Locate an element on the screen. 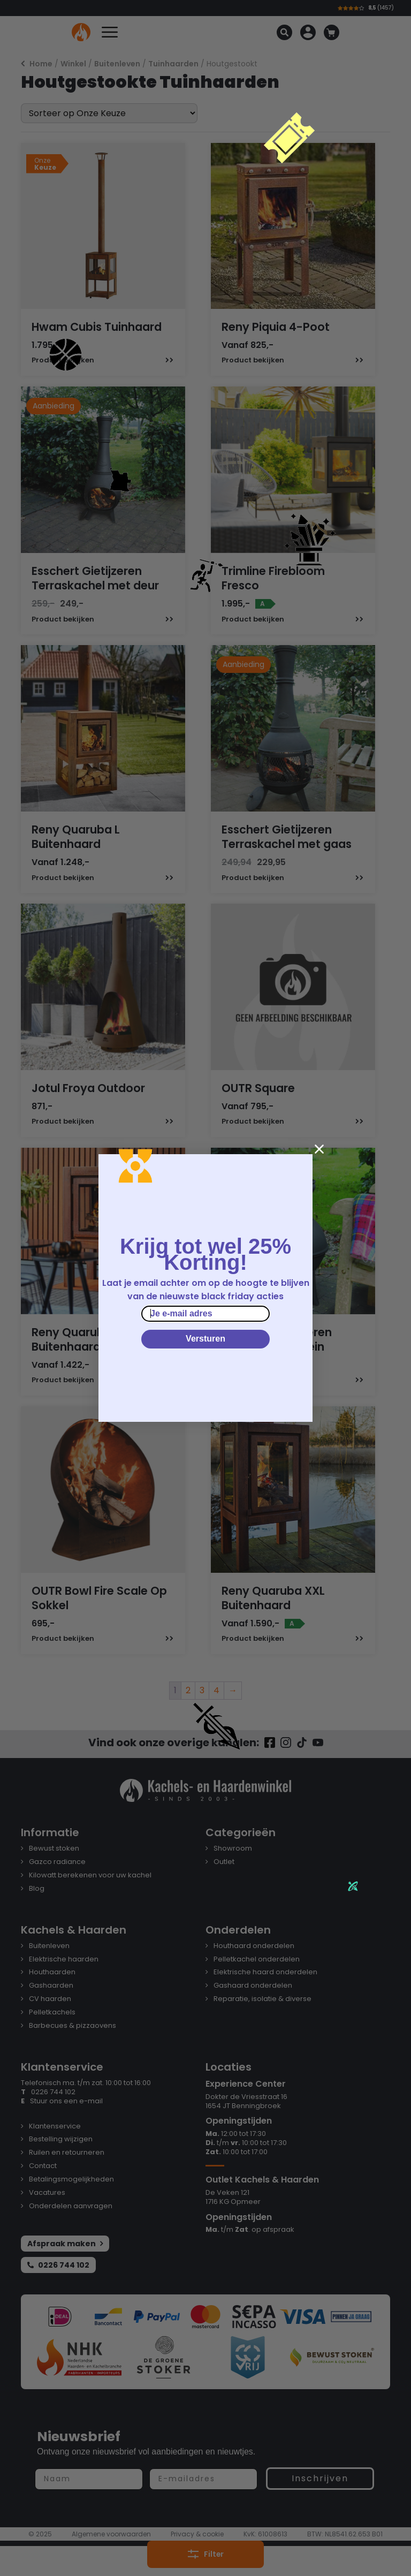 The width and height of the screenshot is (411, 2576). activate rapid or accelerated movement is located at coordinates (353, 1886).